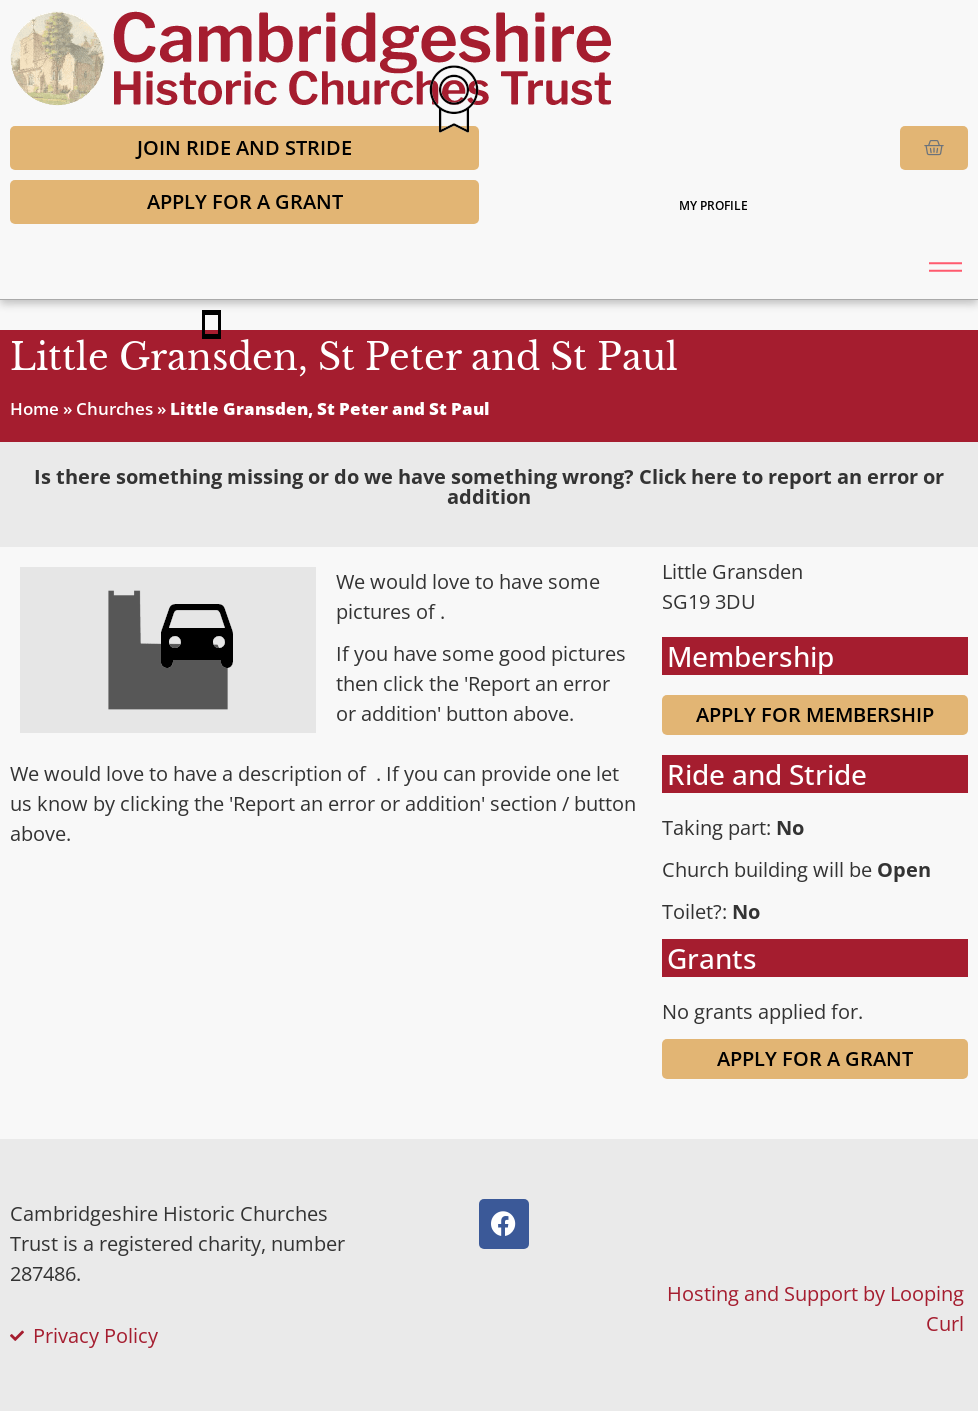 The width and height of the screenshot is (978, 1411). What do you see at coordinates (454, 99) in the screenshot?
I see `view achievements or awards` at bounding box center [454, 99].